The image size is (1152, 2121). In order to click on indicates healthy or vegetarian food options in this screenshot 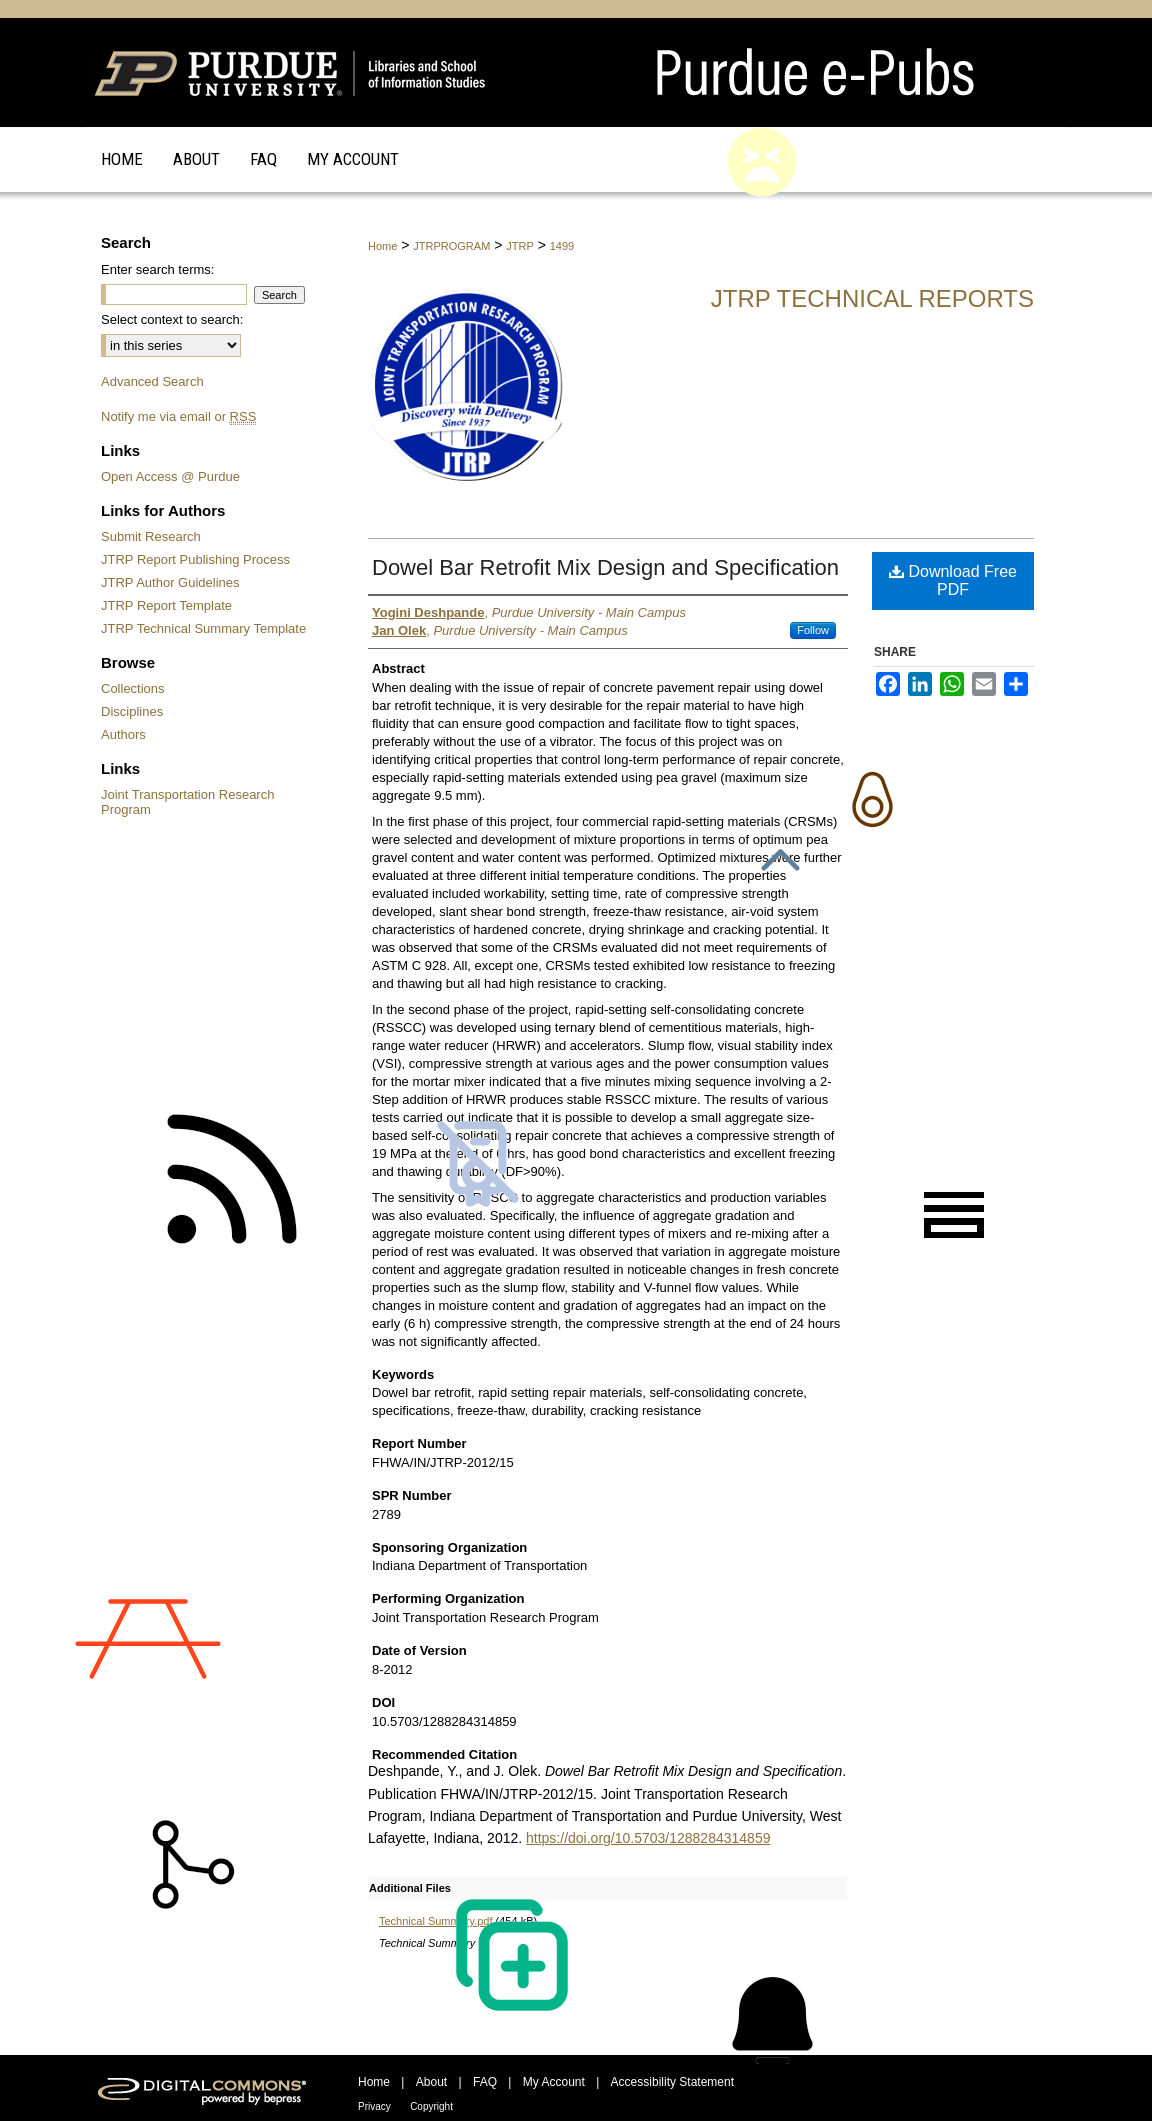, I will do `click(872, 799)`.